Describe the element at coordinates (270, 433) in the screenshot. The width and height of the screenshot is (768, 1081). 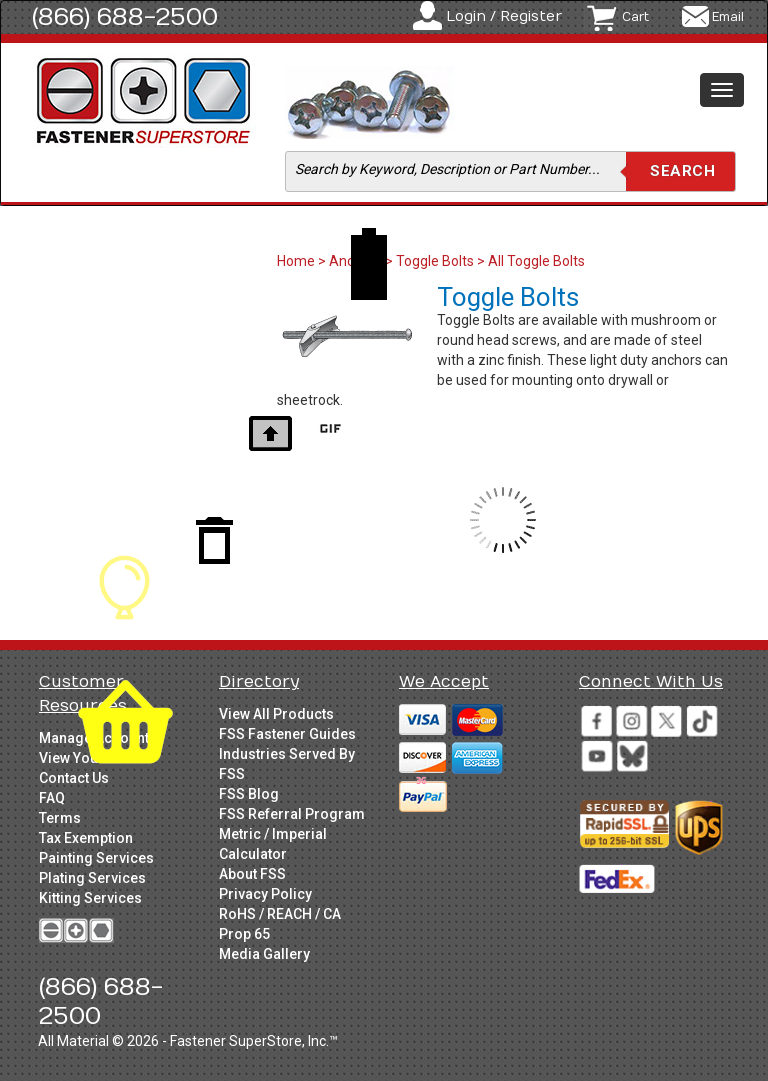
I see `start screen sharing or presentation mode` at that location.